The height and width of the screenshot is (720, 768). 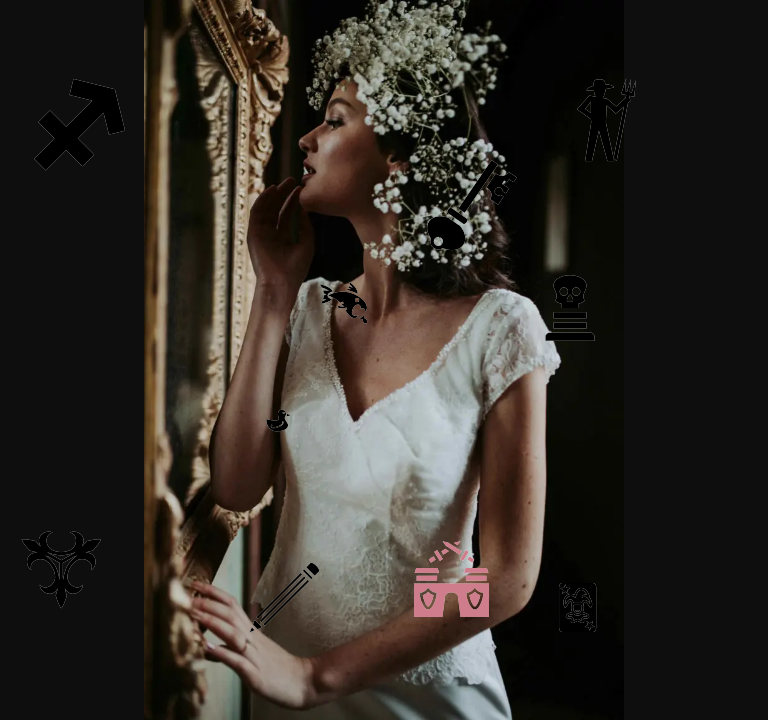 I want to click on access military or troop buildings, so click(x=451, y=579).